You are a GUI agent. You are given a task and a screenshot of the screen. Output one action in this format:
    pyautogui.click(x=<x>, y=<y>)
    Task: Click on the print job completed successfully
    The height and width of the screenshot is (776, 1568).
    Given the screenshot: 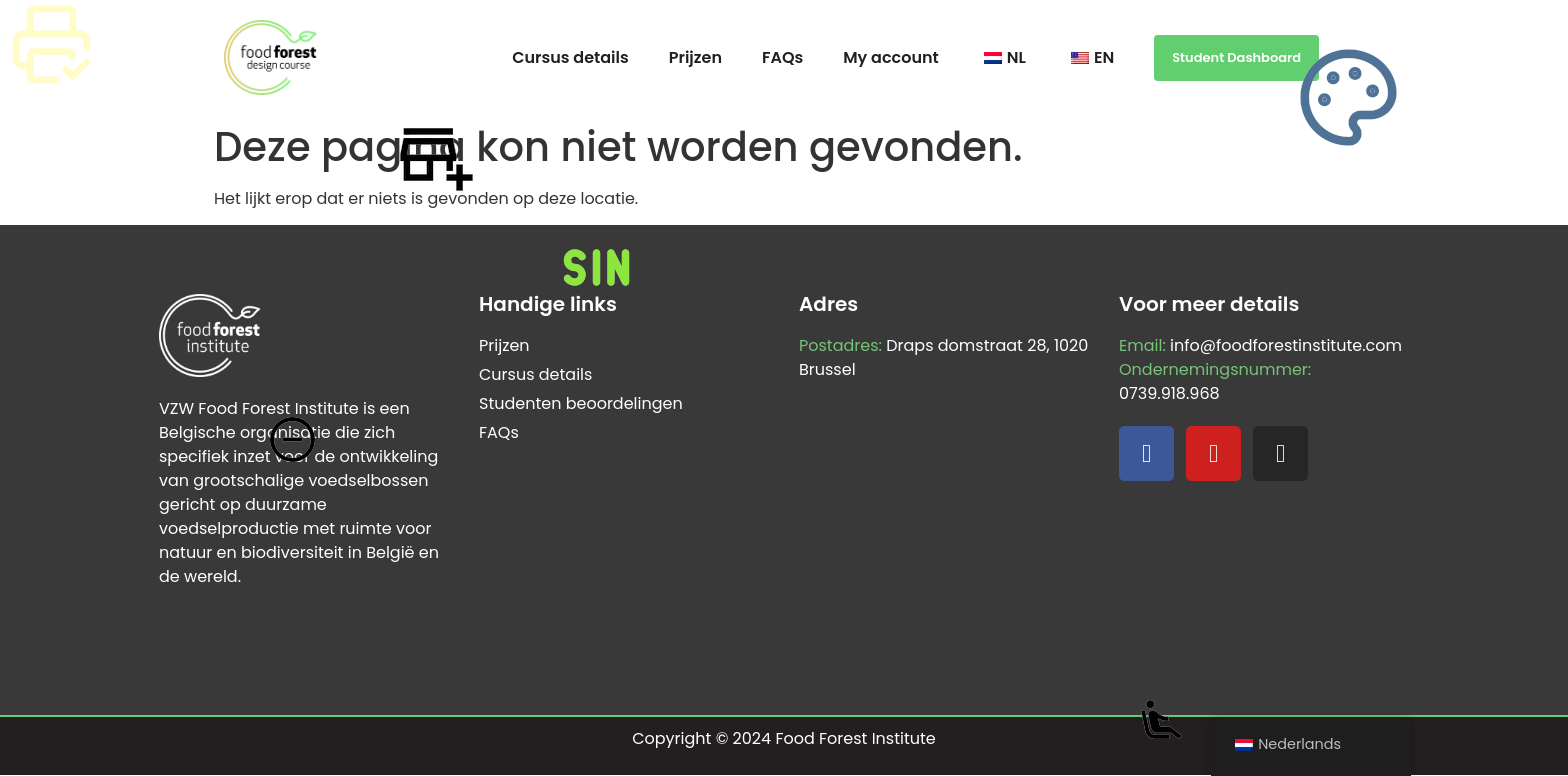 What is the action you would take?
    pyautogui.click(x=51, y=44)
    